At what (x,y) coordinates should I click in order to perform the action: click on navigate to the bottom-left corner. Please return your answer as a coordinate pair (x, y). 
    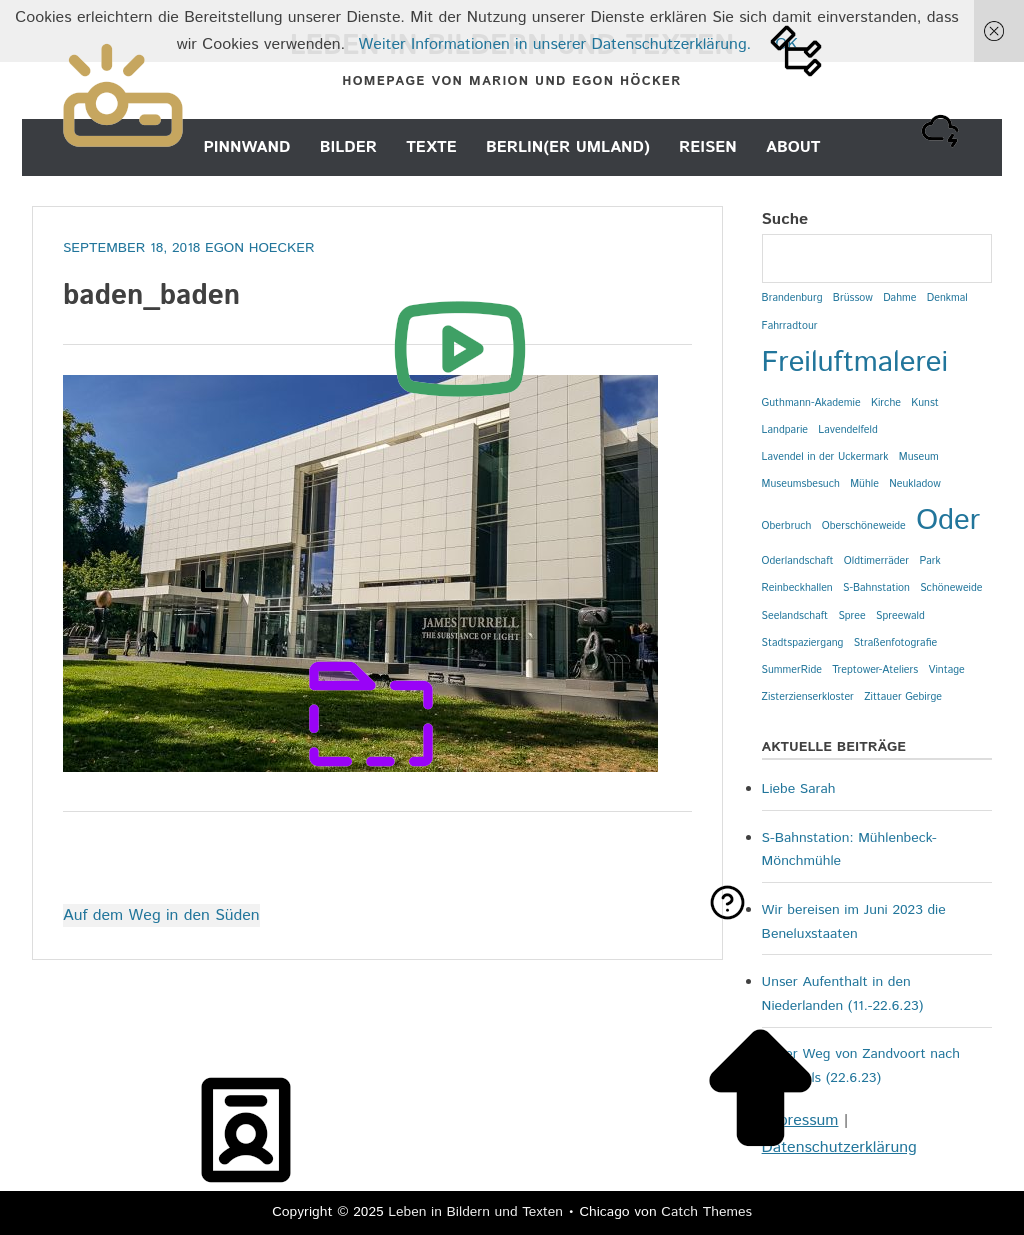
    Looking at the image, I should click on (212, 581).